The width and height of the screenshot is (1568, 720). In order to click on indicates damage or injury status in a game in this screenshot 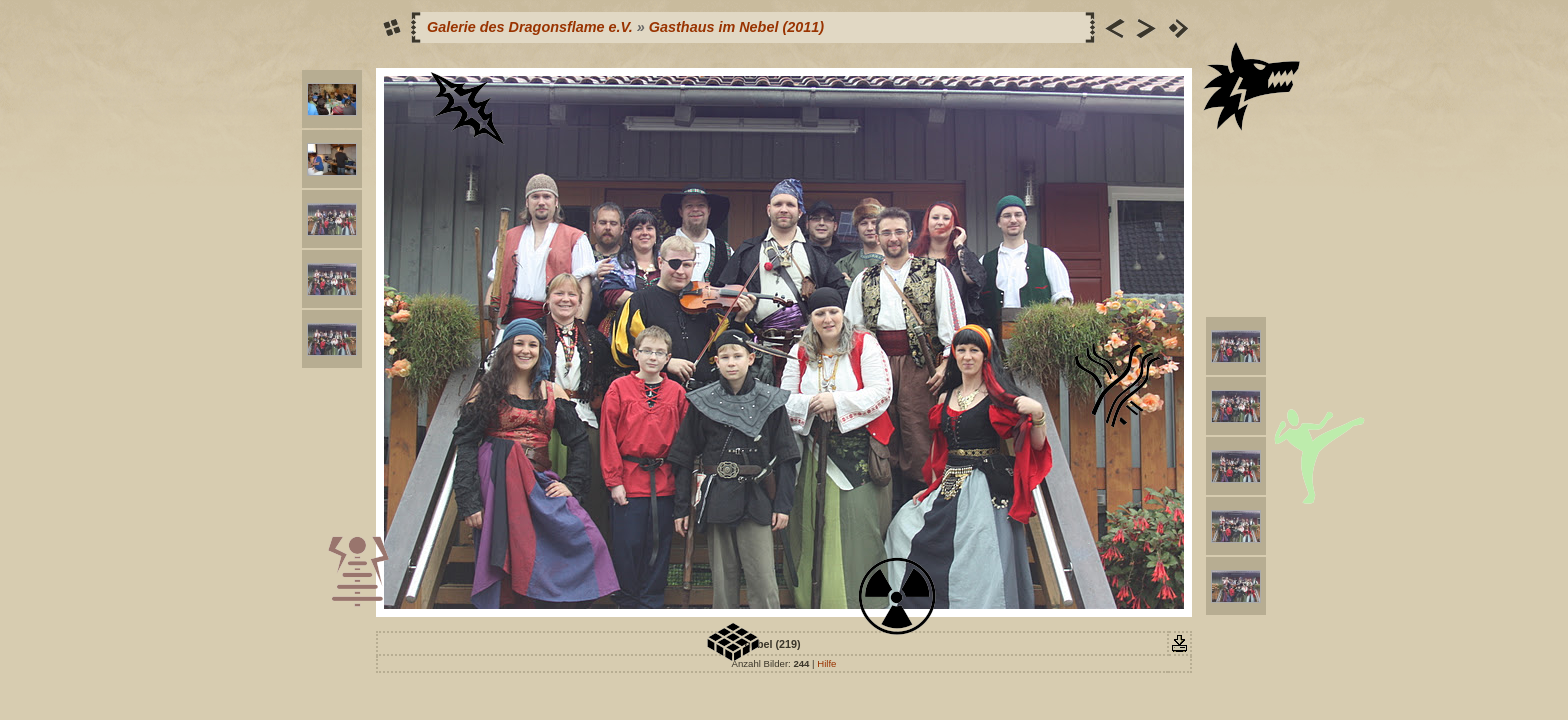, I will do `click(467, 108)`.